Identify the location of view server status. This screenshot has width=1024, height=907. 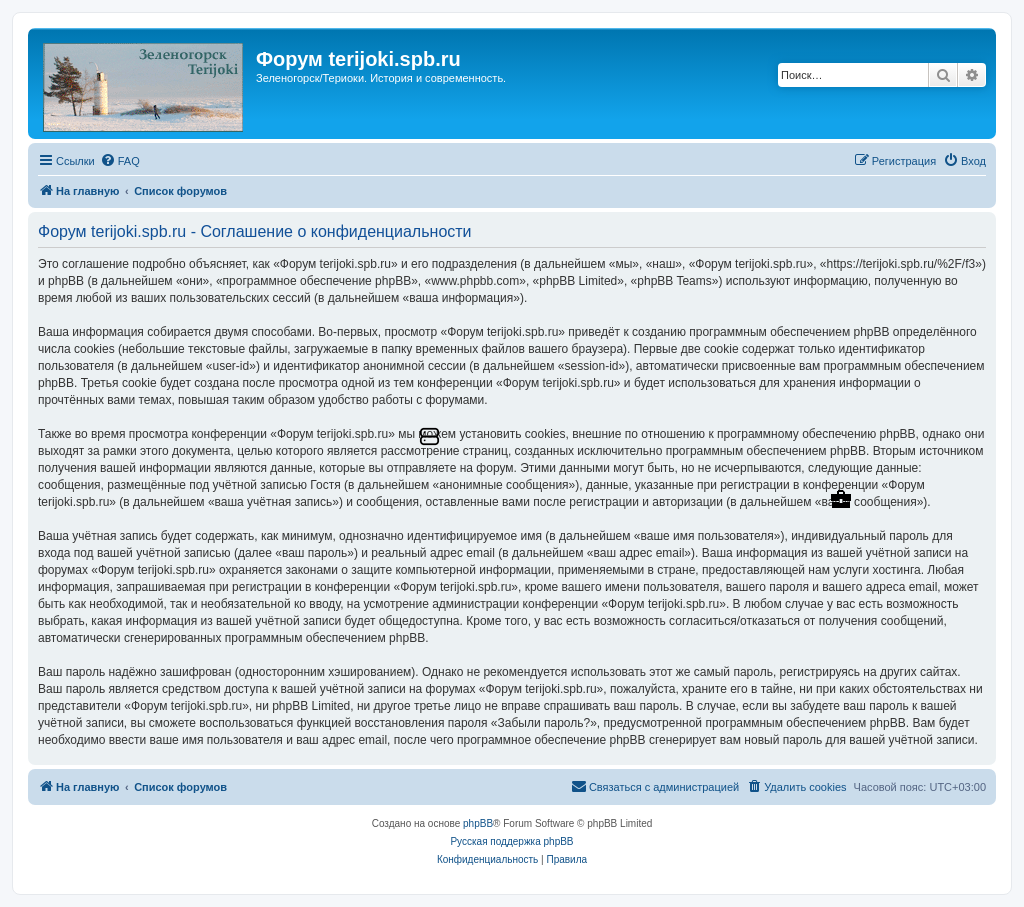
(429, 436).